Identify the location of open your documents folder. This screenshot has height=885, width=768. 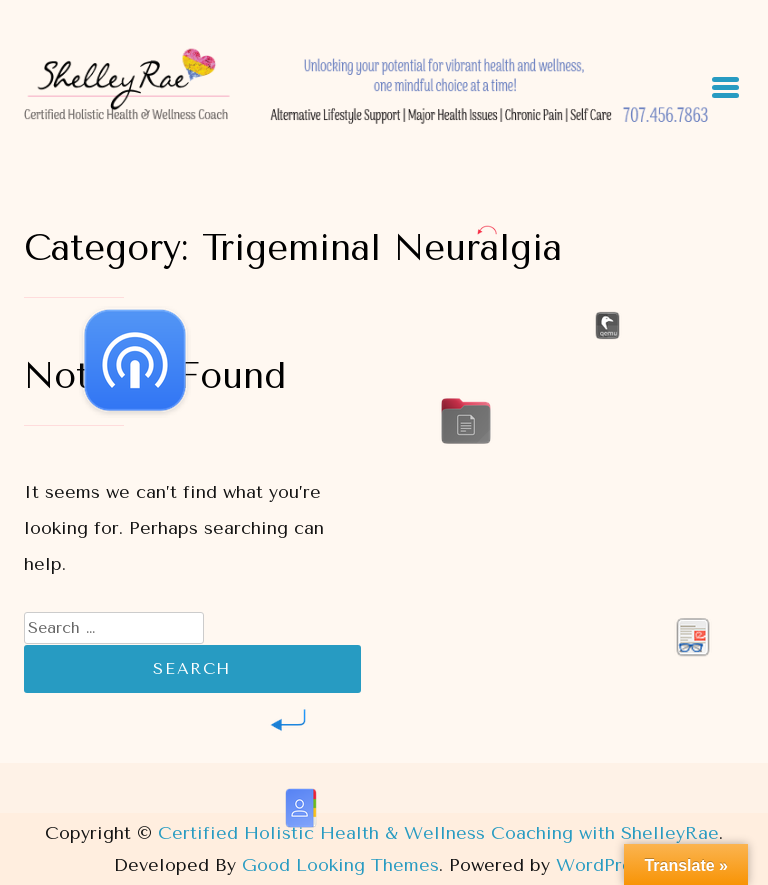
(466, 421).